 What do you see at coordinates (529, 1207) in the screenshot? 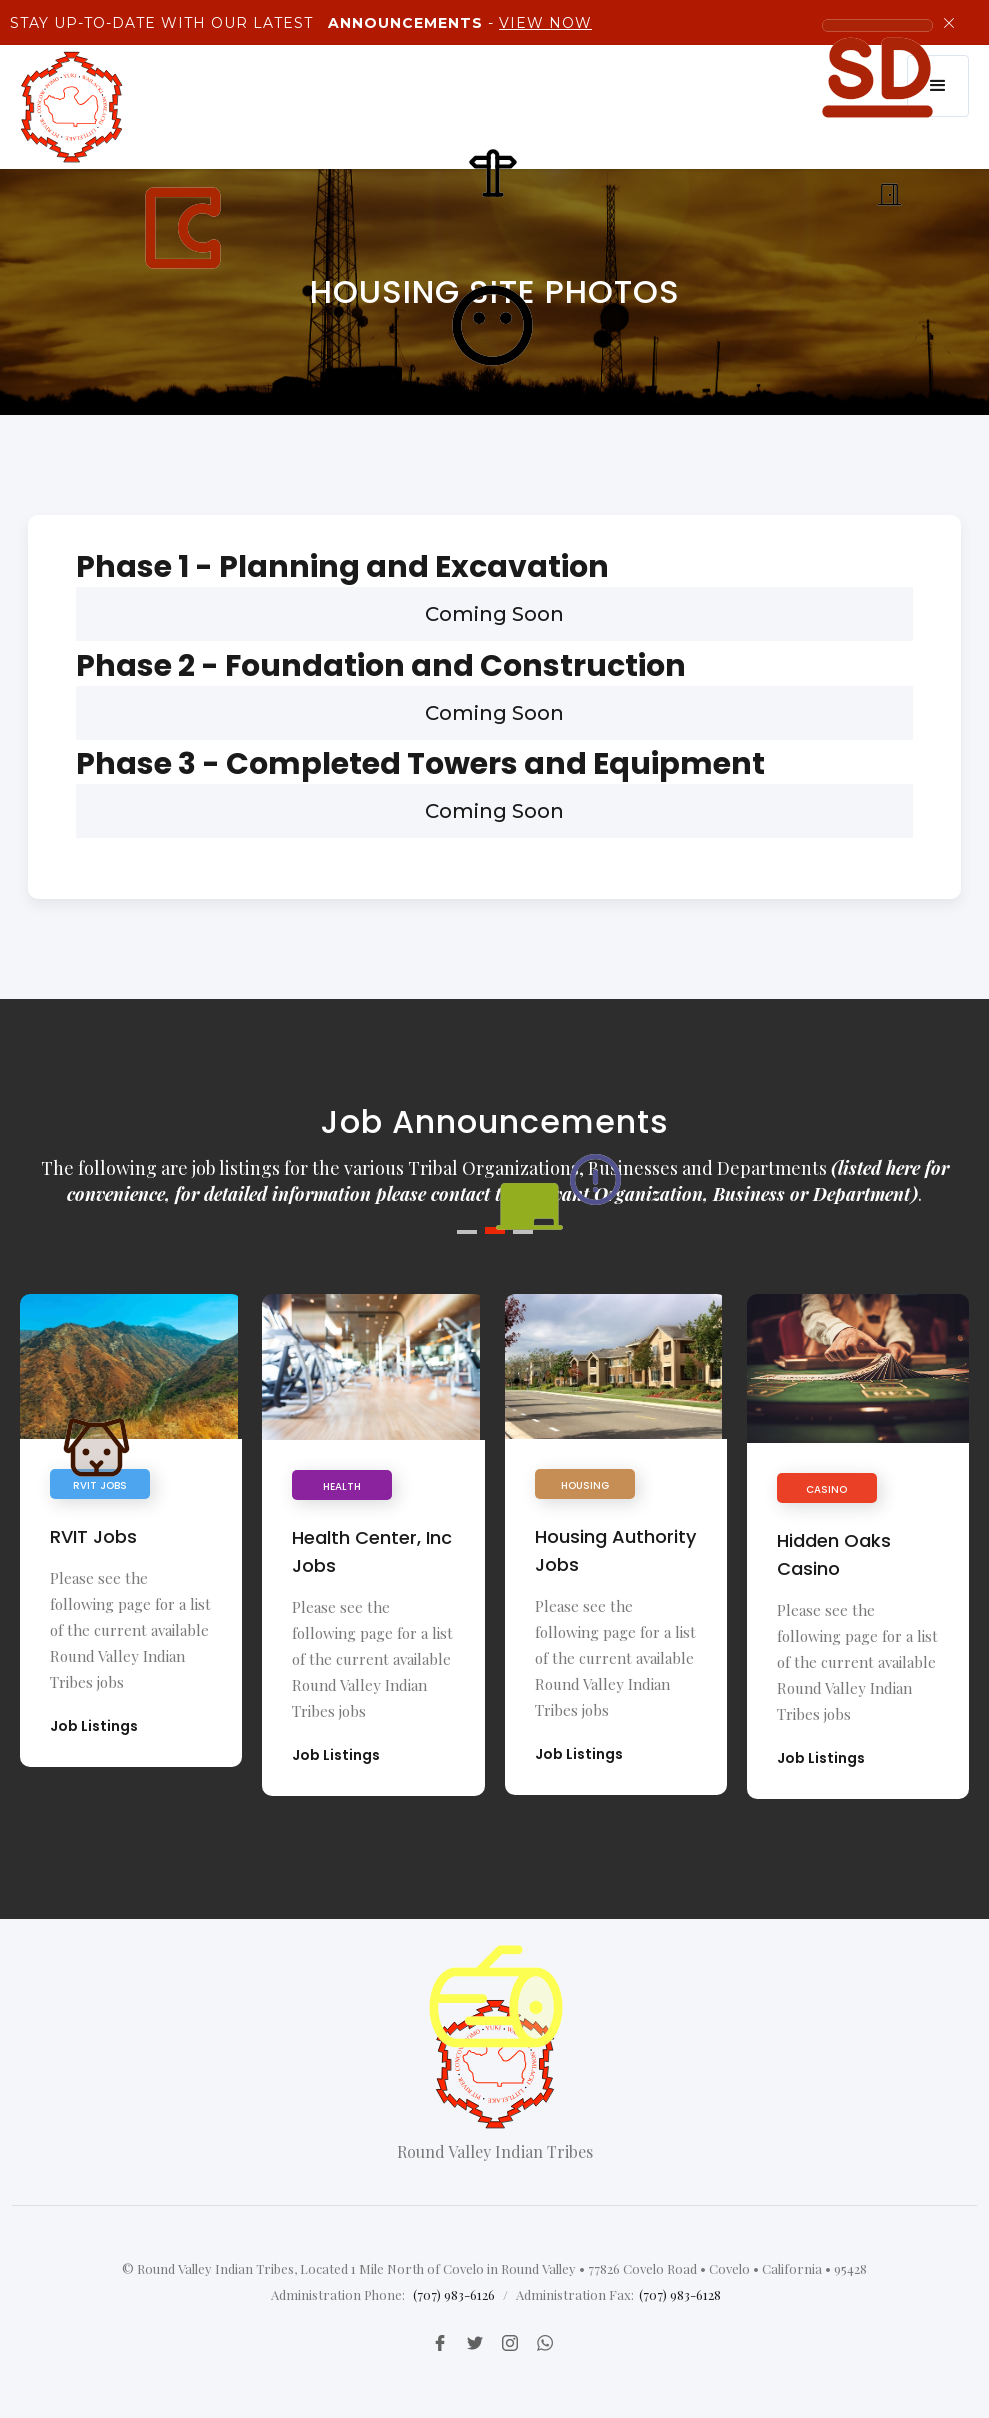
I see `open whiteboard or presentation mode` at bounding box center [529, 1207].